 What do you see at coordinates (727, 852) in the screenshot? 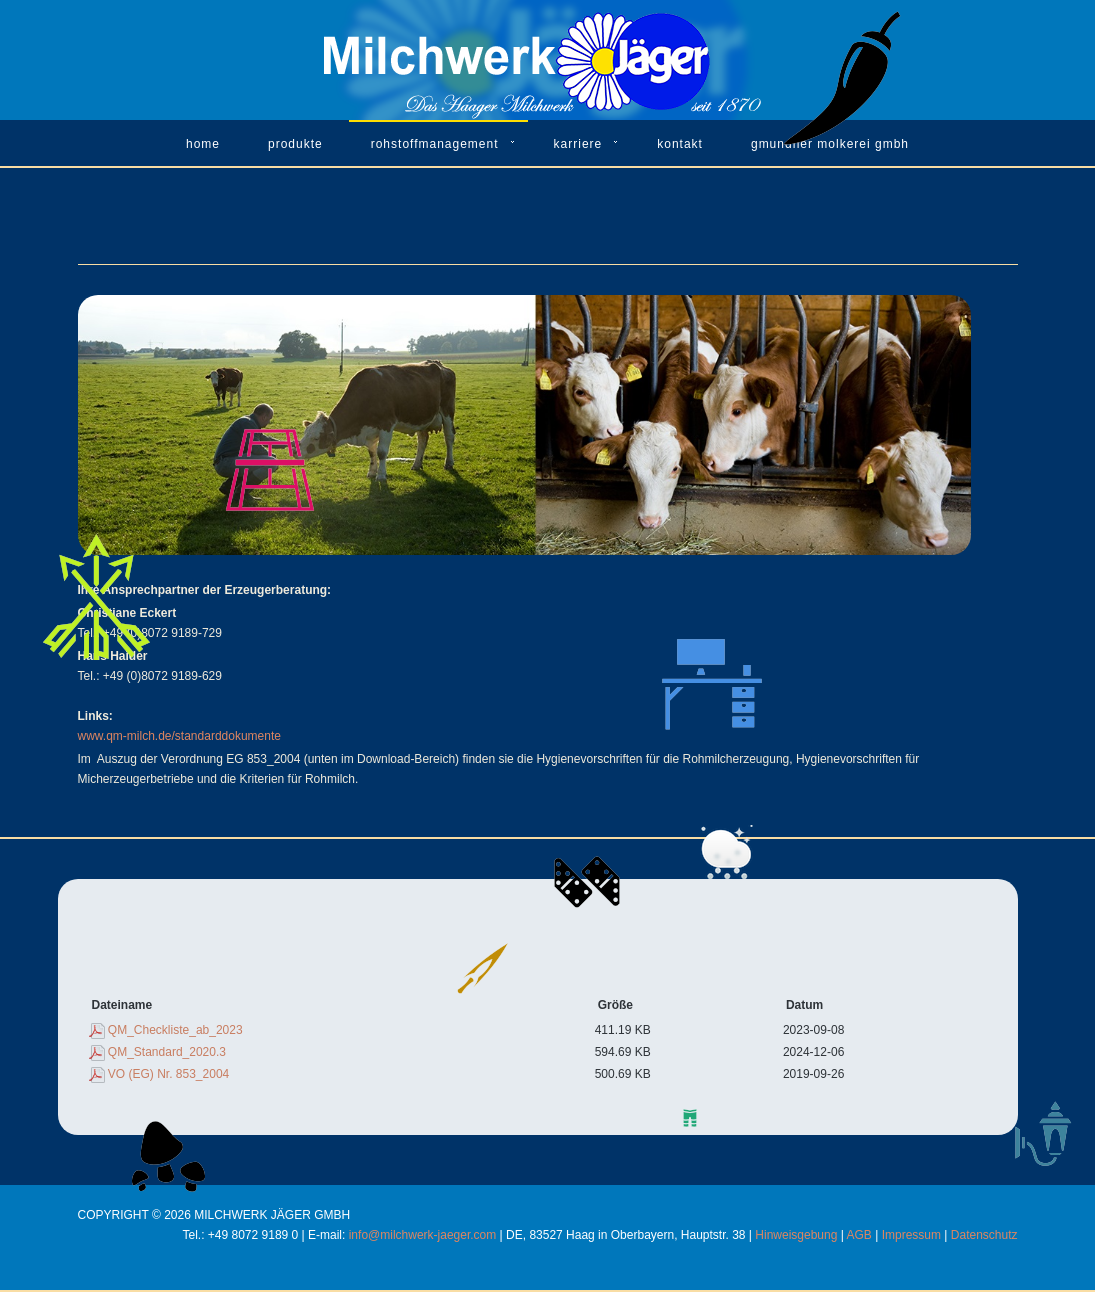
I see `indicates snowy weather conditions at night` at bounding box center [727, 852].